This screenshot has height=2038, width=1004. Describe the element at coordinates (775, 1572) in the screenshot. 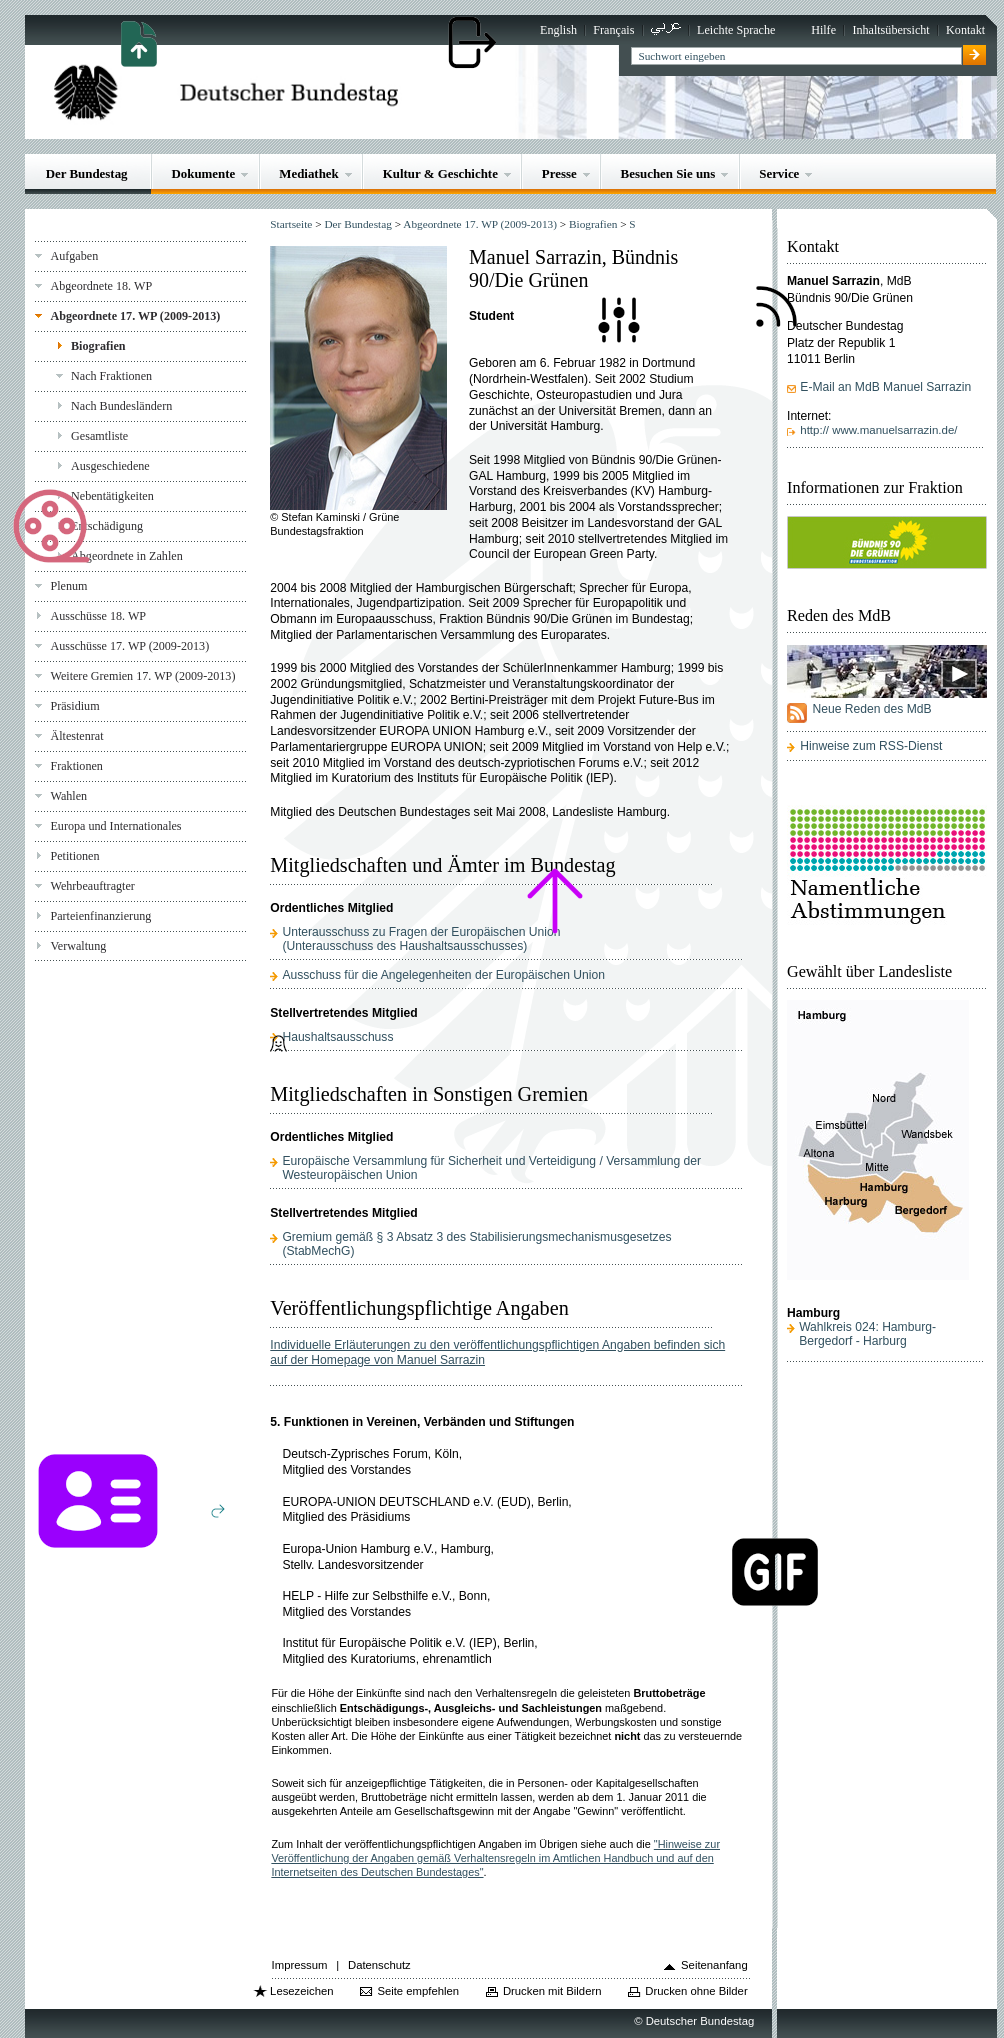

I see `insert a GIF into your message` at that location.